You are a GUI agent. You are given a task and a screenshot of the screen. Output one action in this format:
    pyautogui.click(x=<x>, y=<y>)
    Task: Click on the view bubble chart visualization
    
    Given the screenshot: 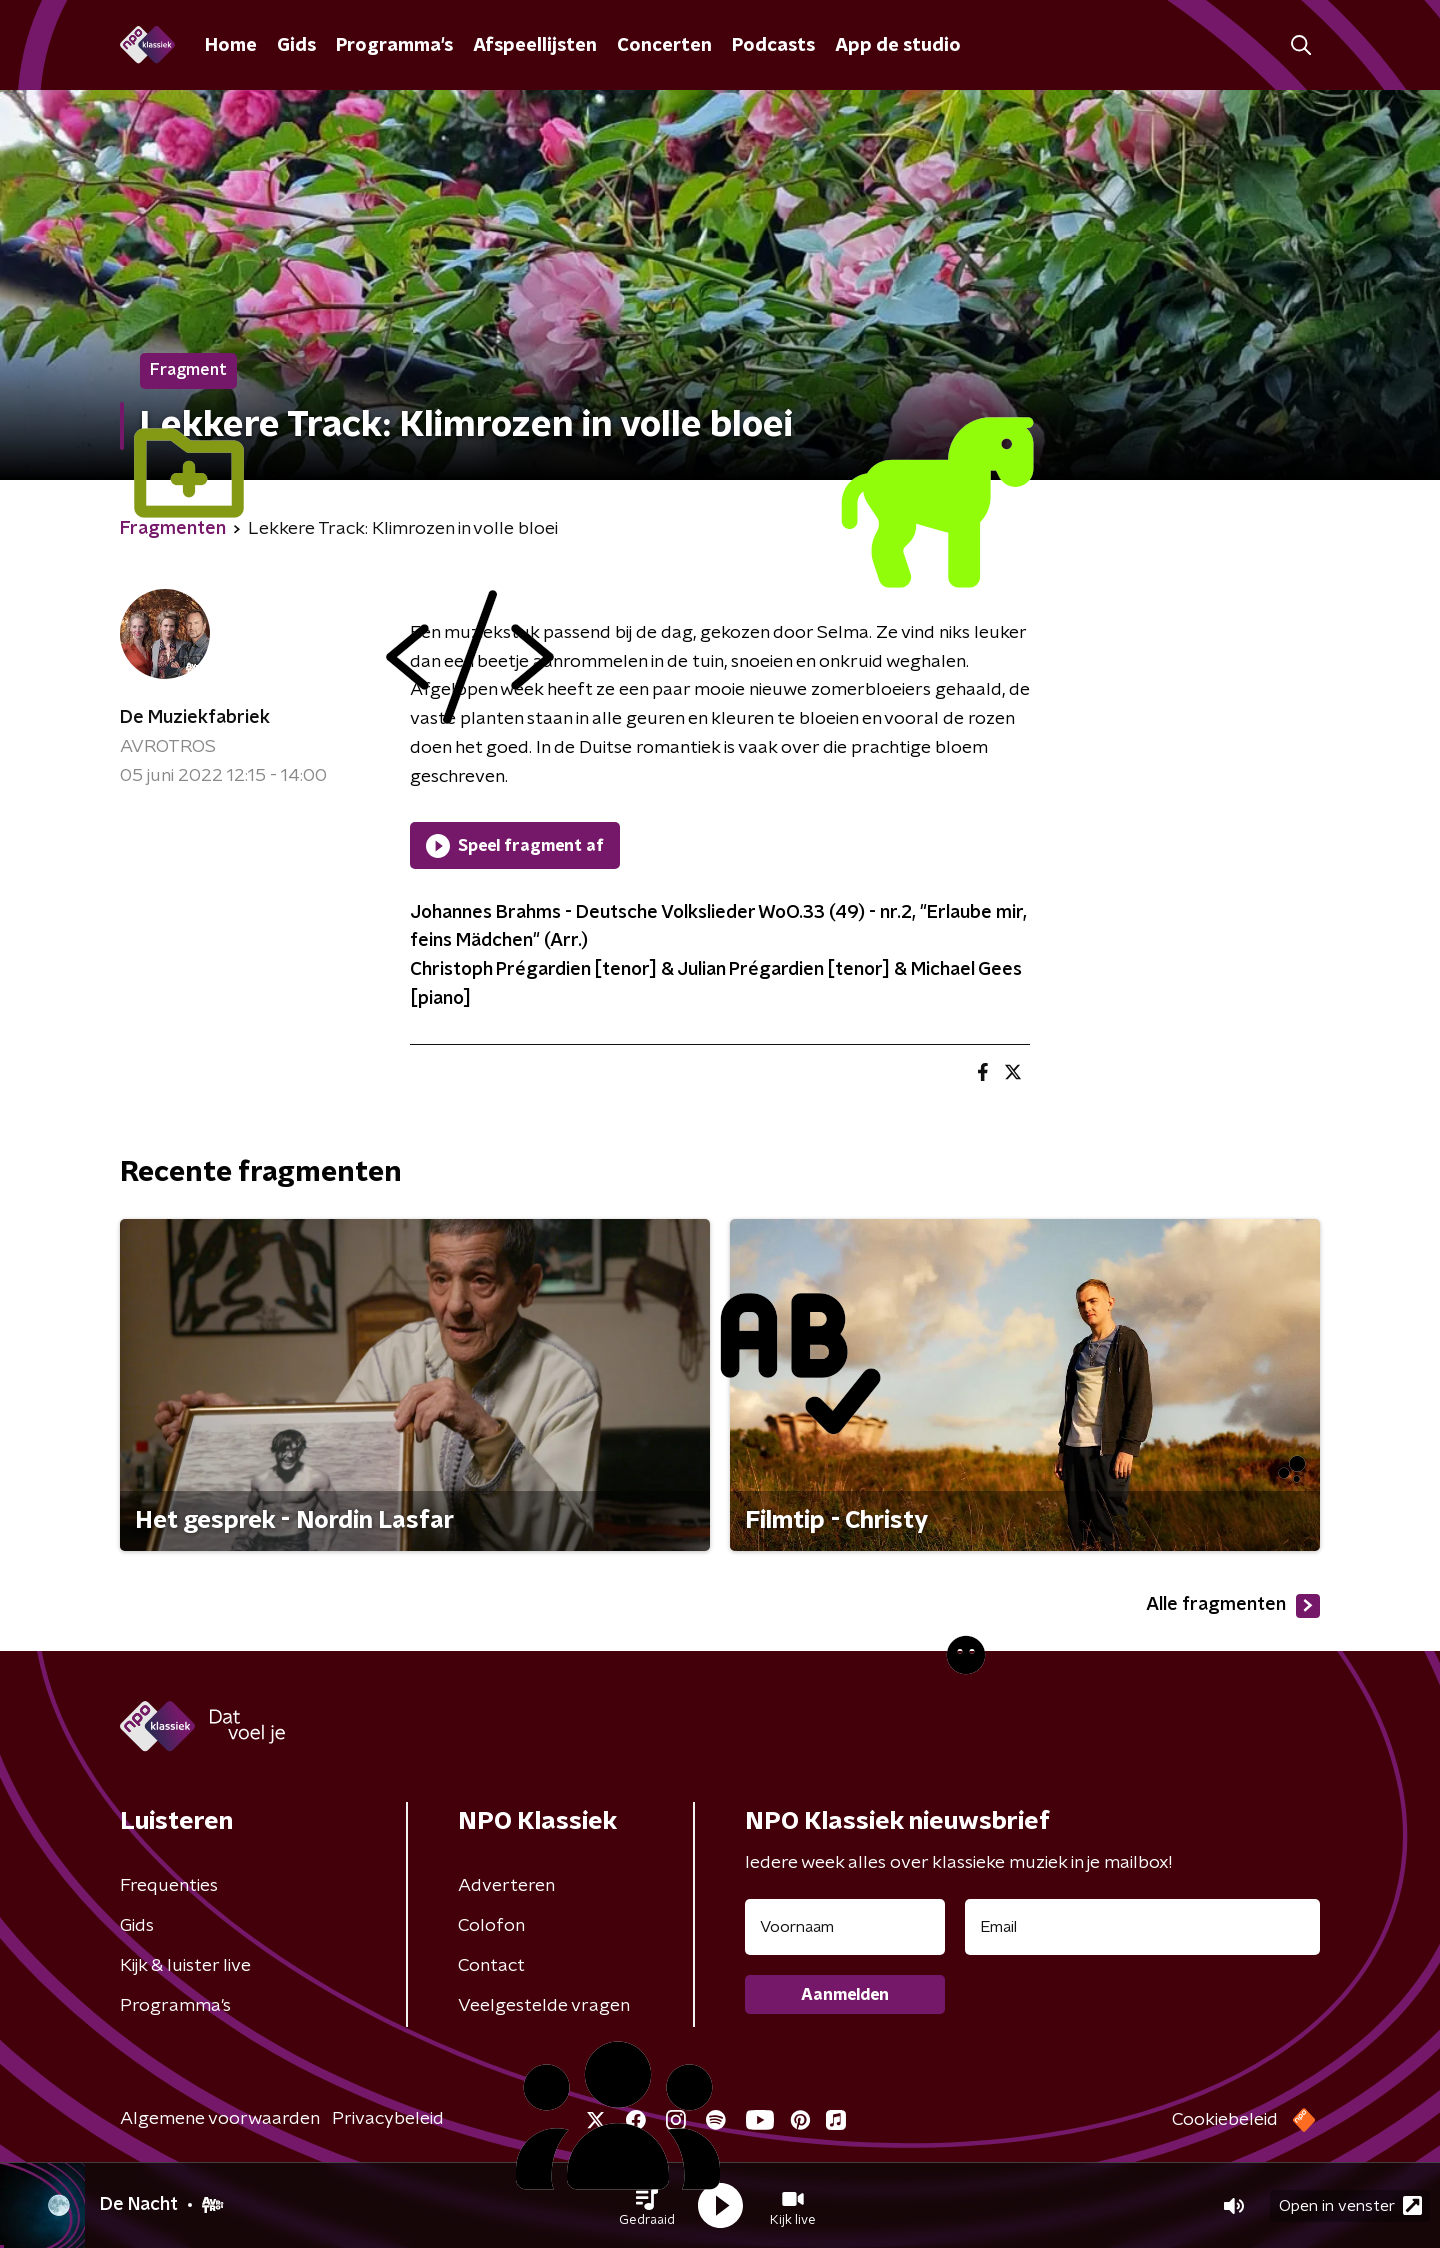 What is the action you would take?
    pyautogui.click(x=1292, y=1469)
    